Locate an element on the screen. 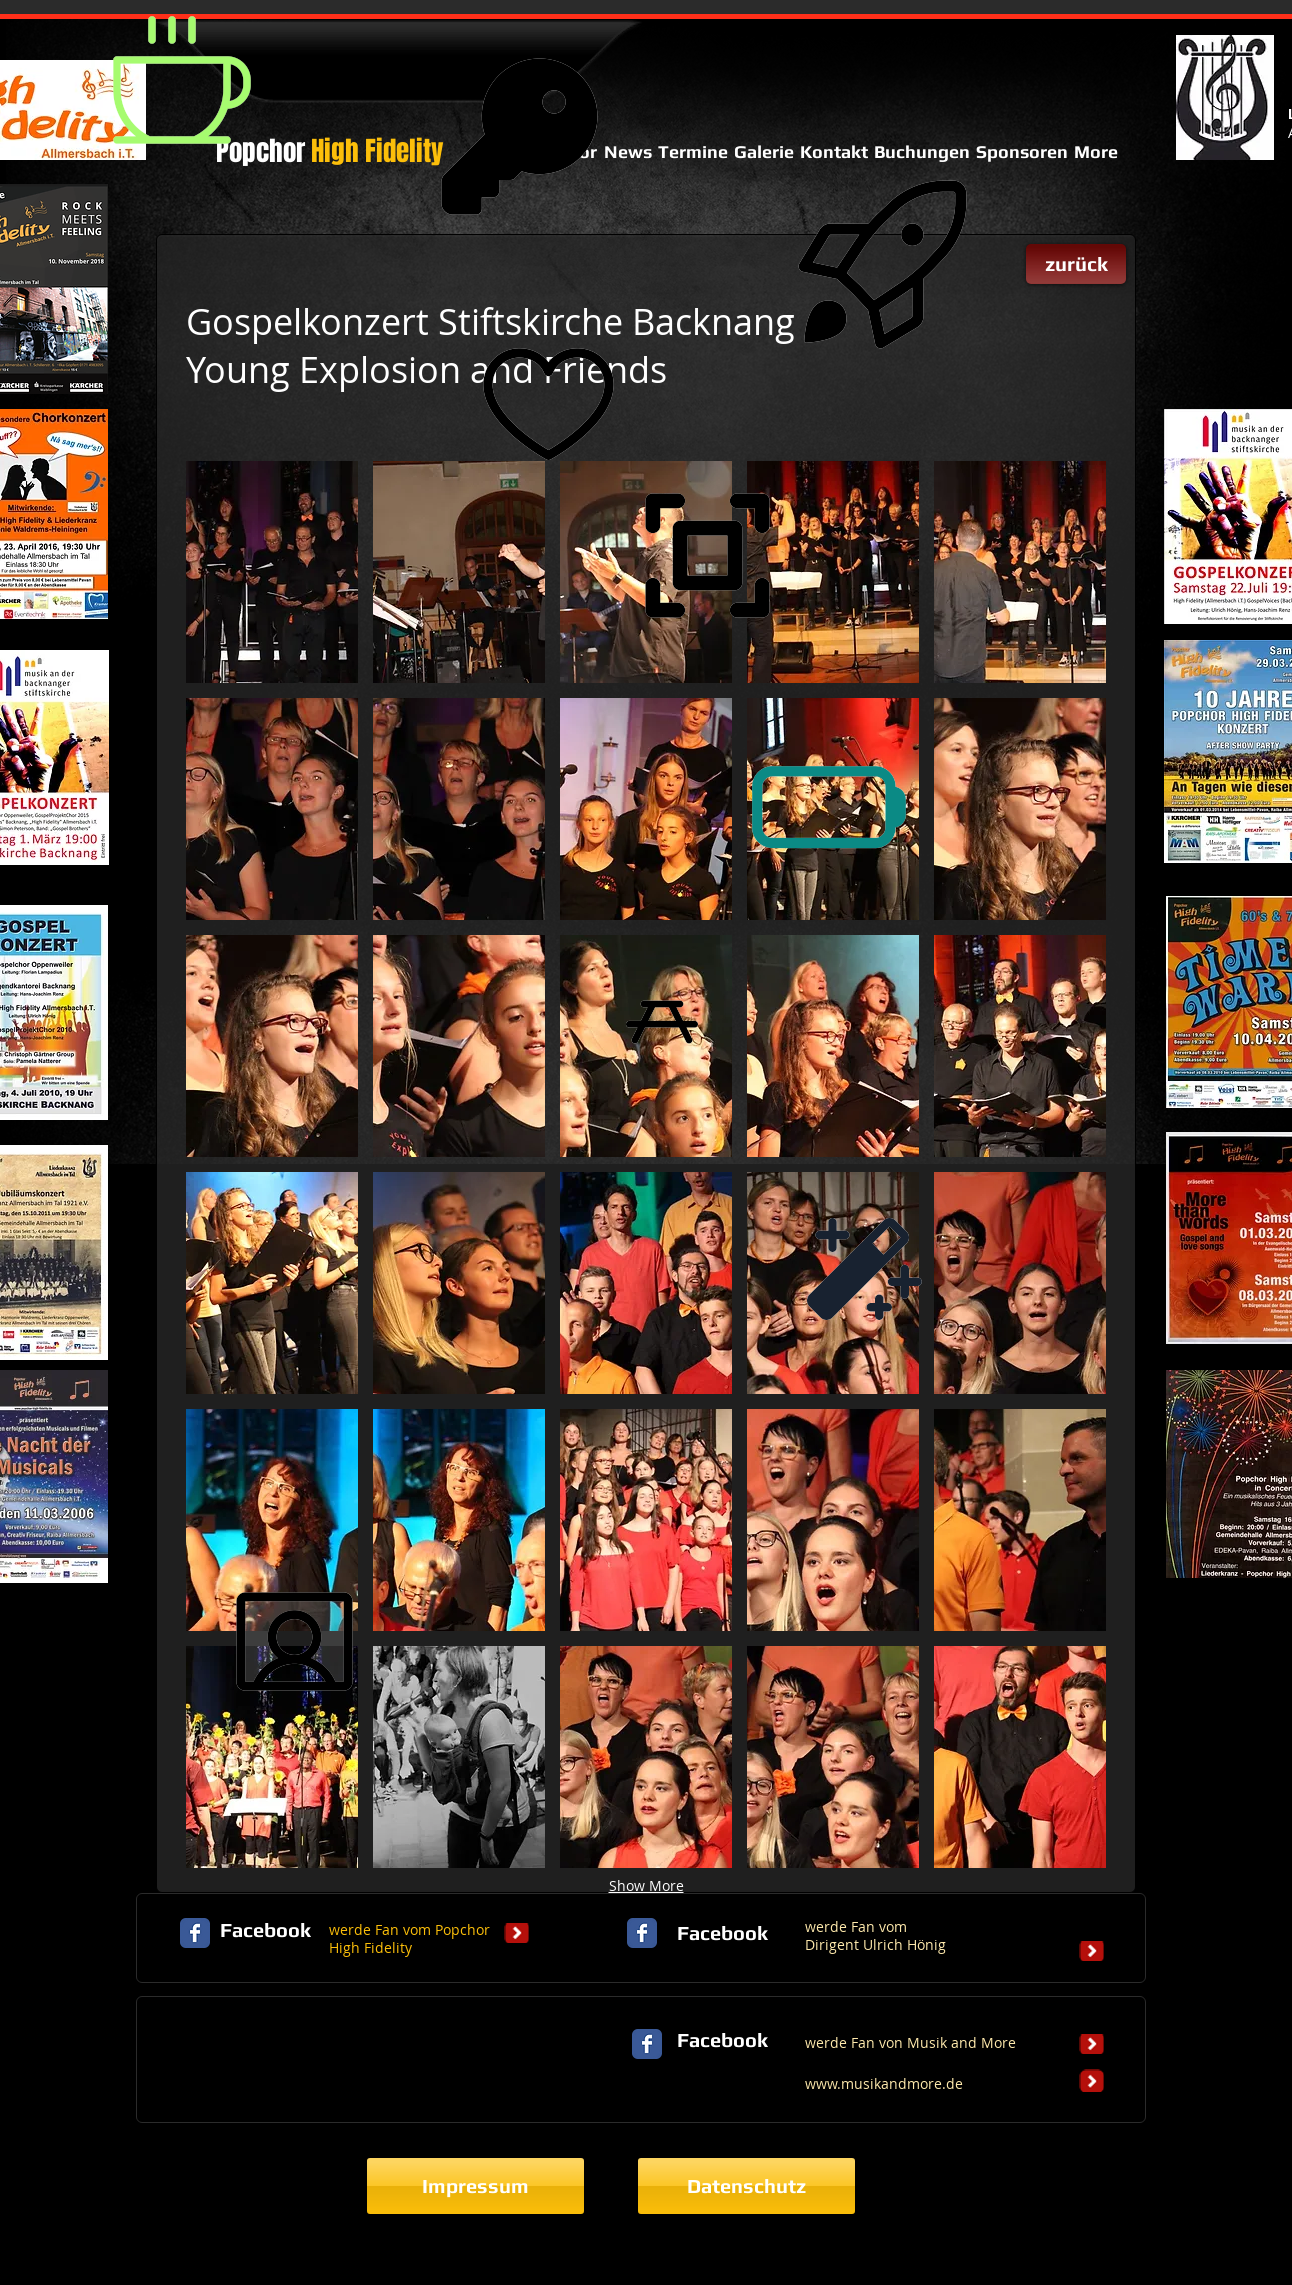 The width and height of the screenshot is (1292, 2285). scan a QR code or barcode is located at coordinates (707, 555).